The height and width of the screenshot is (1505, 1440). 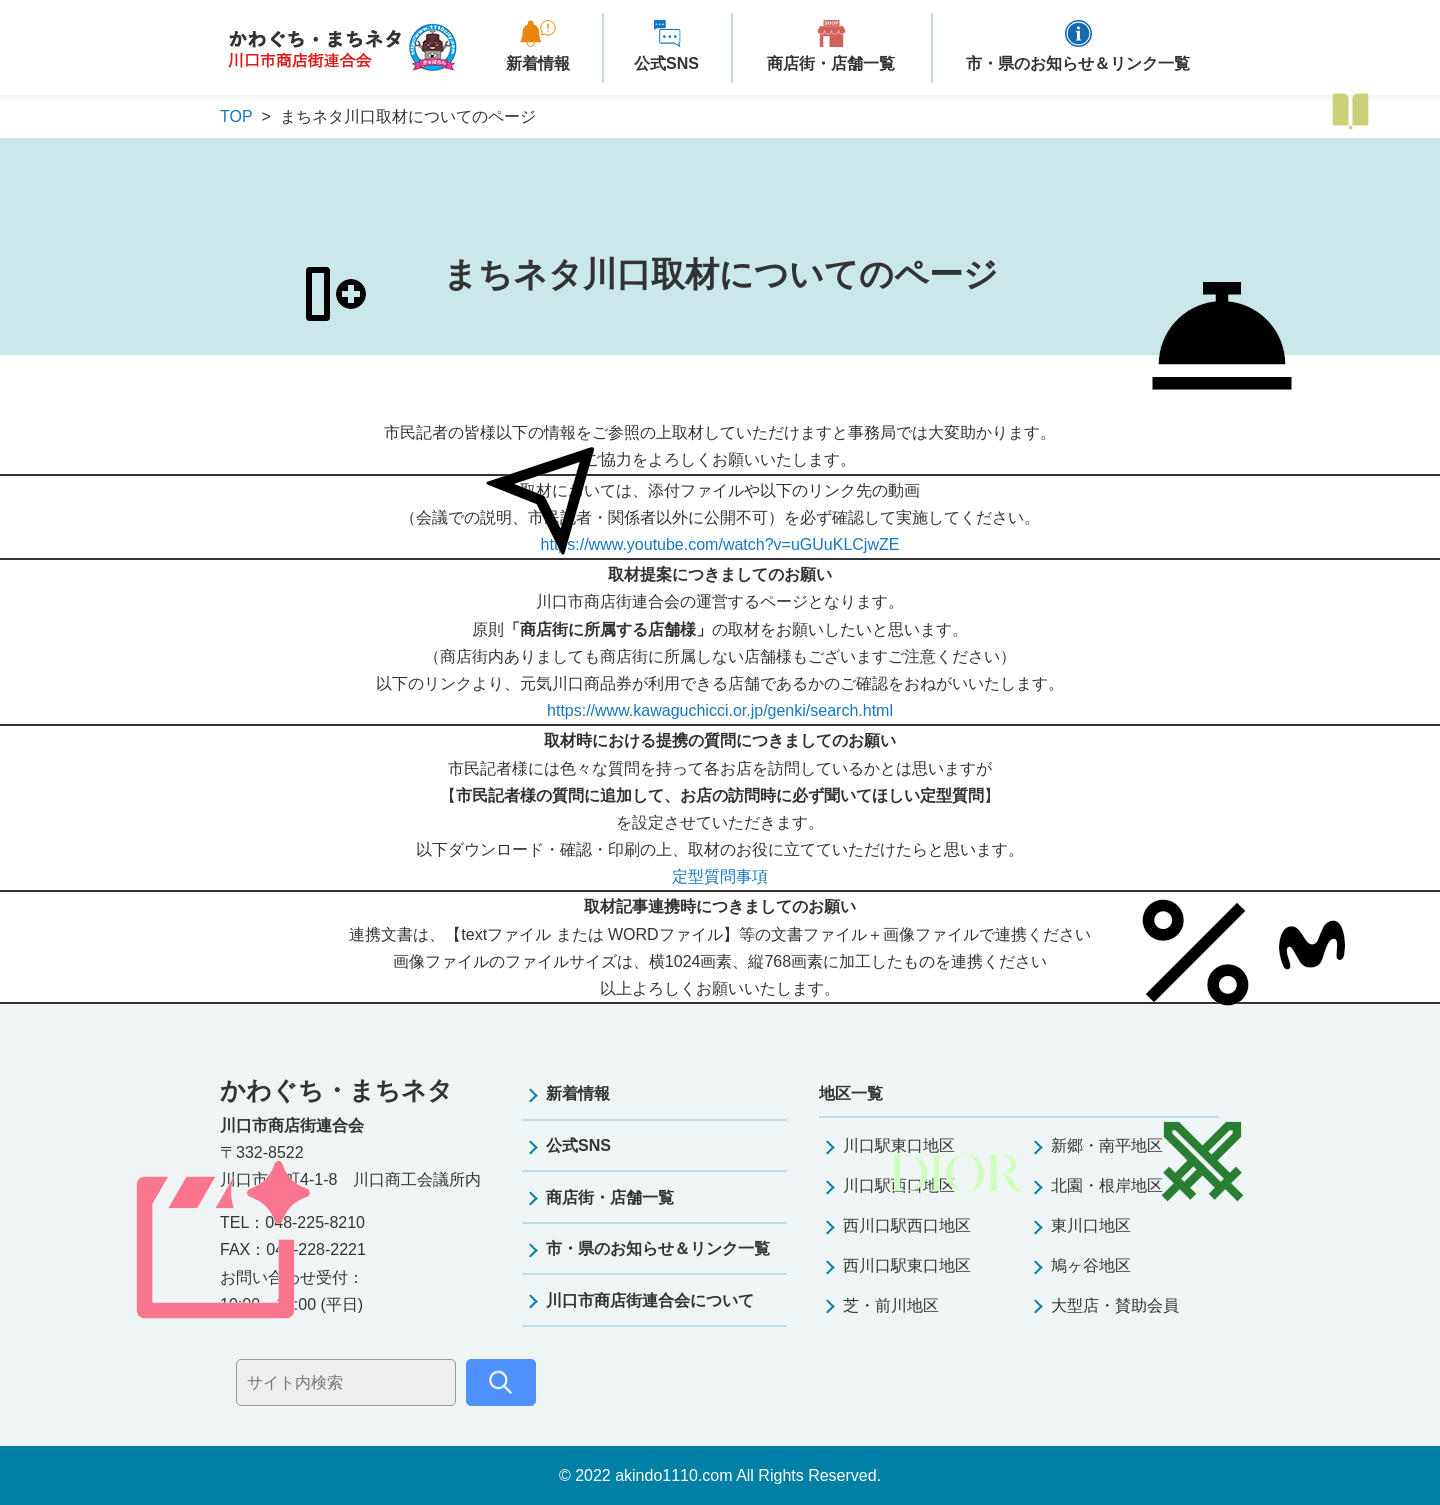 I want to click on open reading mode or e-reader, so click(x=1350, y=109).